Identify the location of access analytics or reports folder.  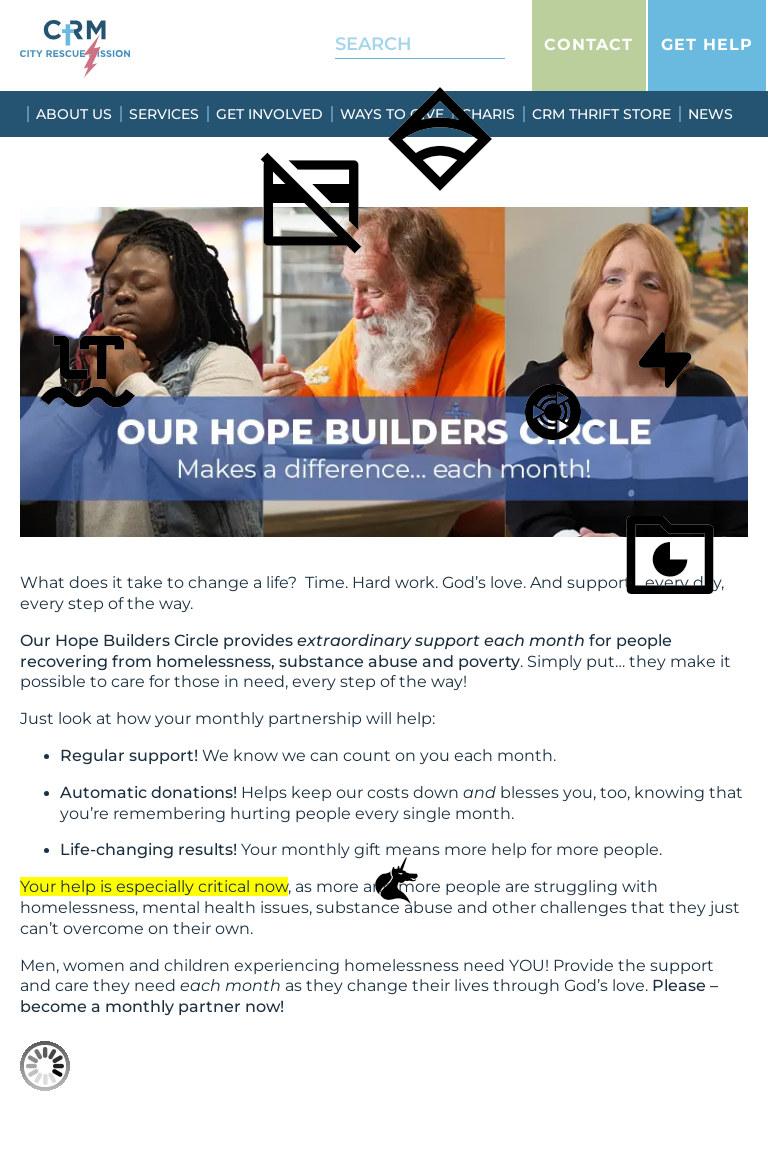
(670, 555).